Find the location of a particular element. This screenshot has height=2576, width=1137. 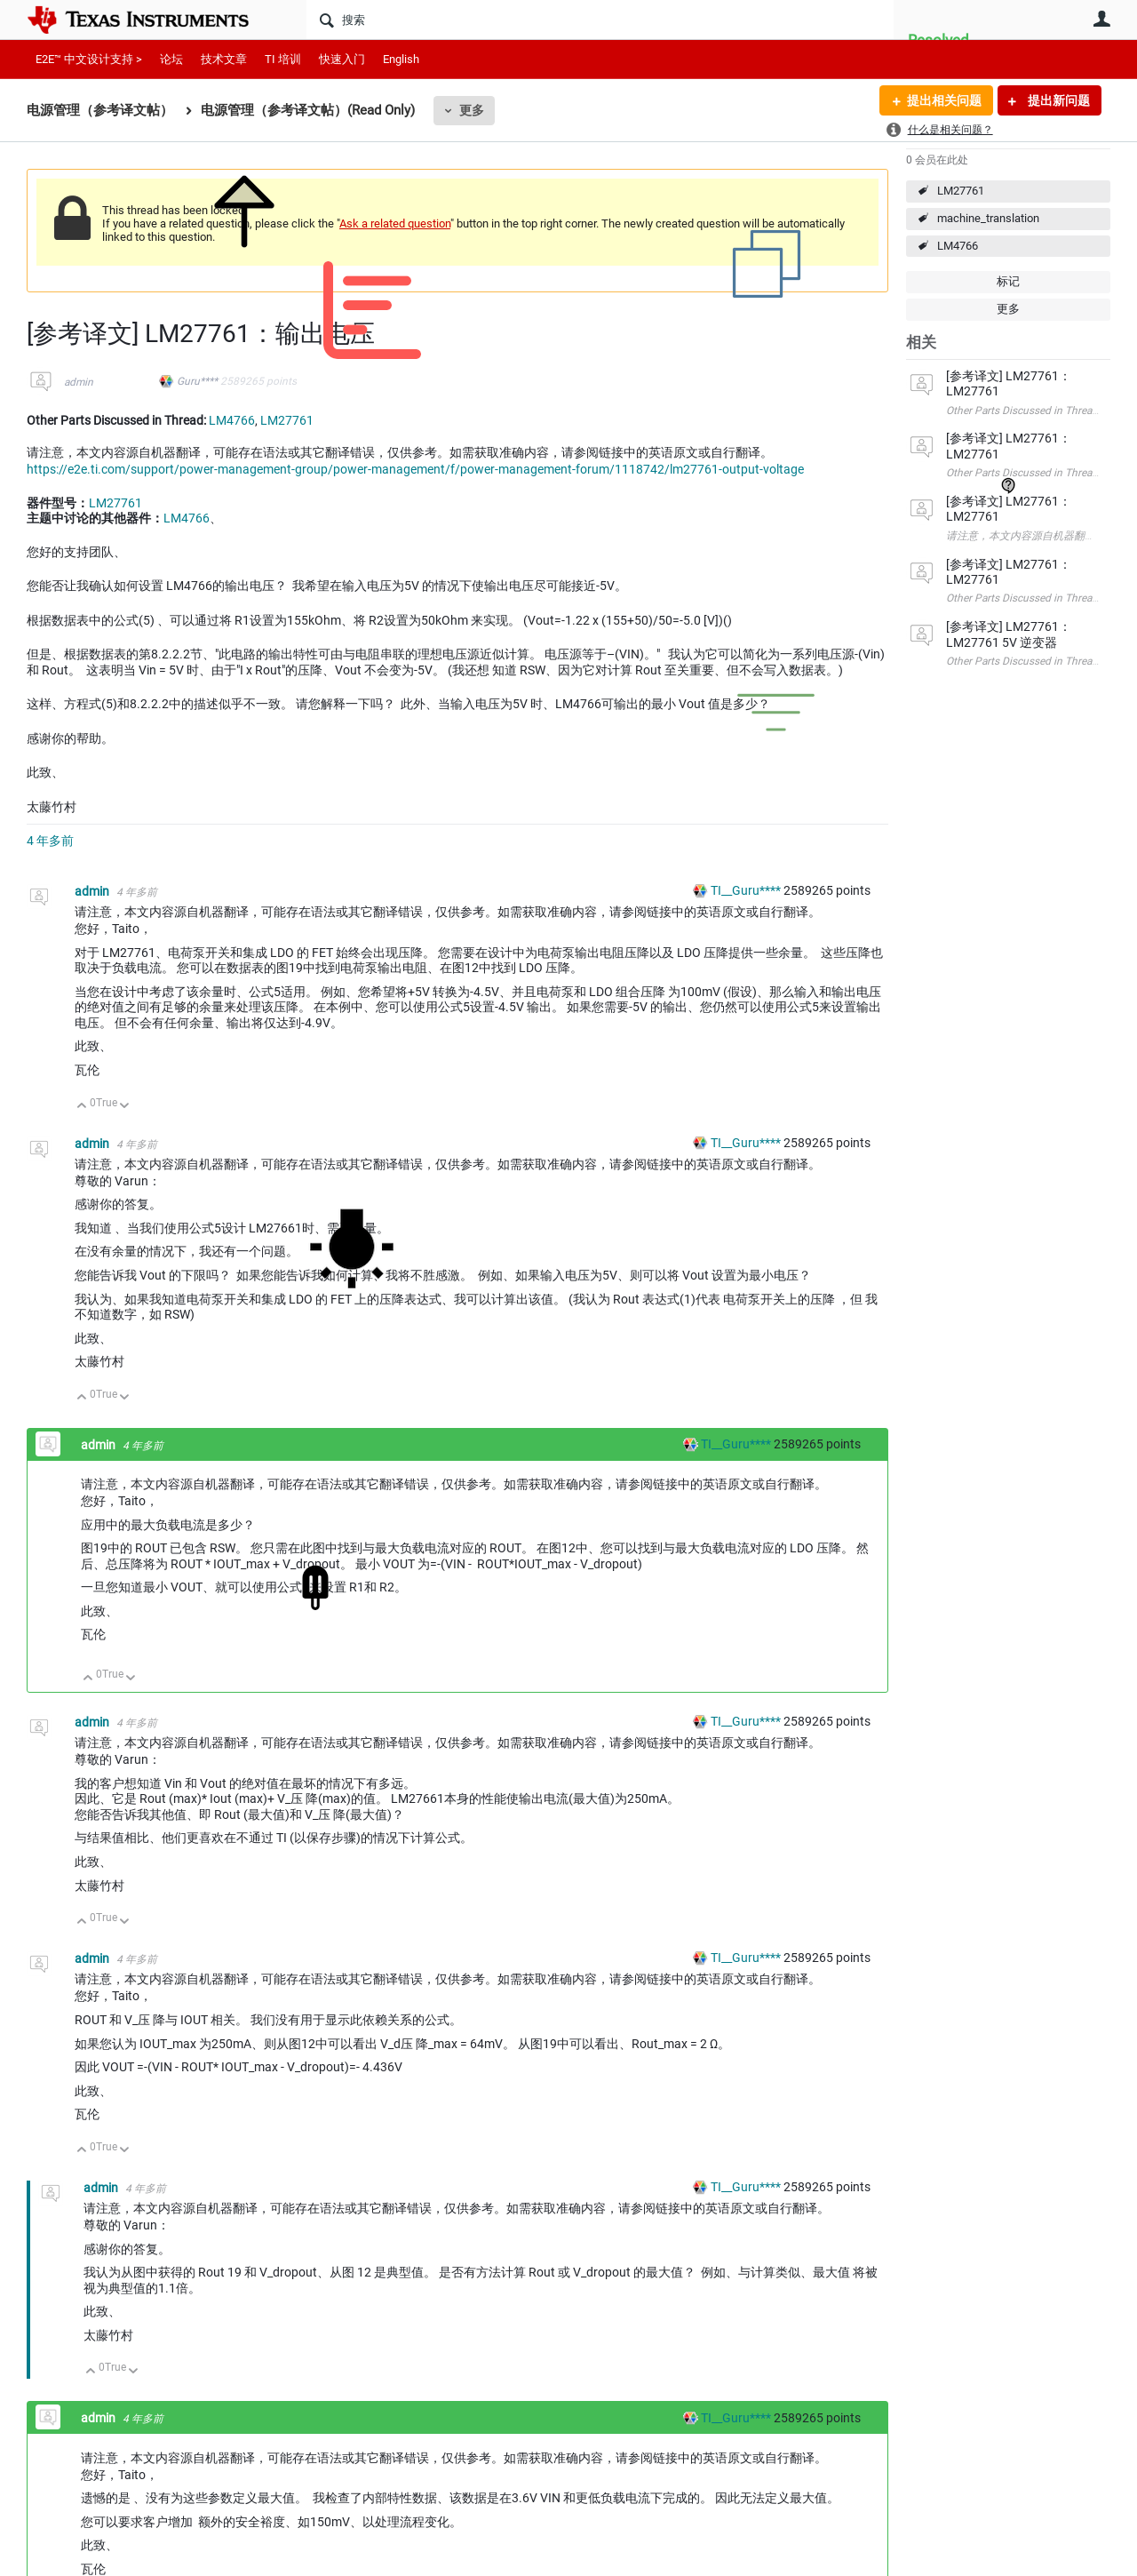

access summer treats or frozen desserts category is located at coordinates (315, 1587).